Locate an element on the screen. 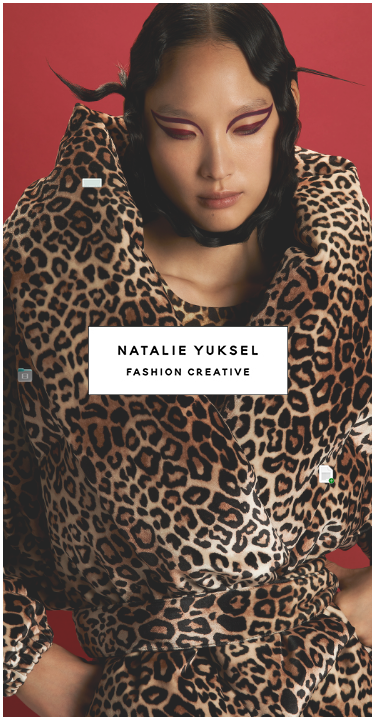 The height and width of the screenshot is (720, 375). bluetooth keyboard connected successfully is located at coordinates (92, 183).